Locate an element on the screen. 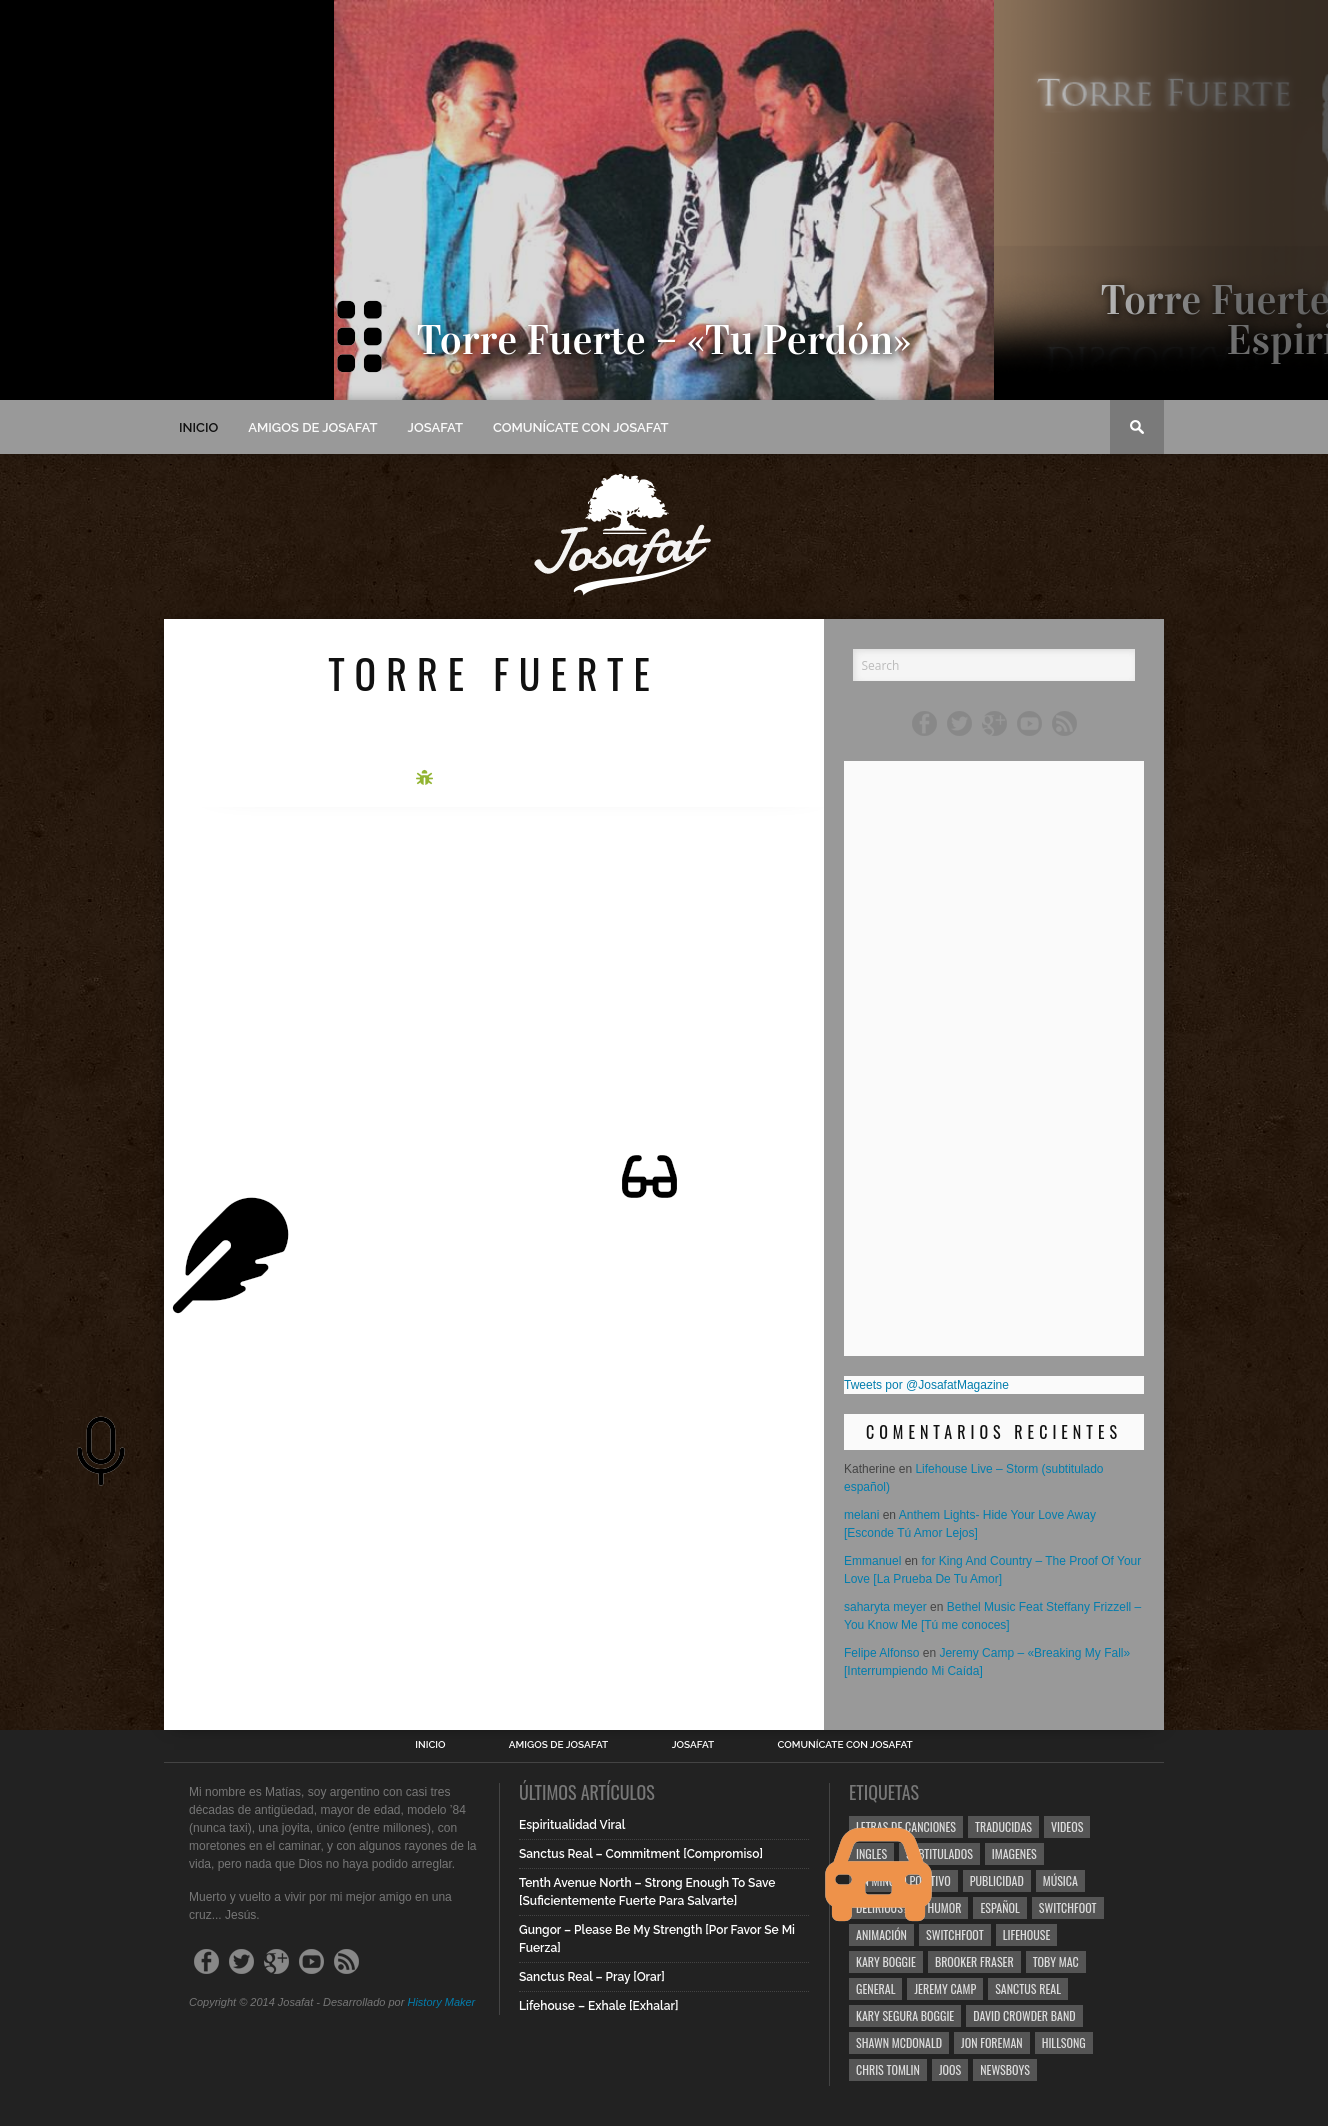  compose a new message or post is located at coordinates (229, 1256).